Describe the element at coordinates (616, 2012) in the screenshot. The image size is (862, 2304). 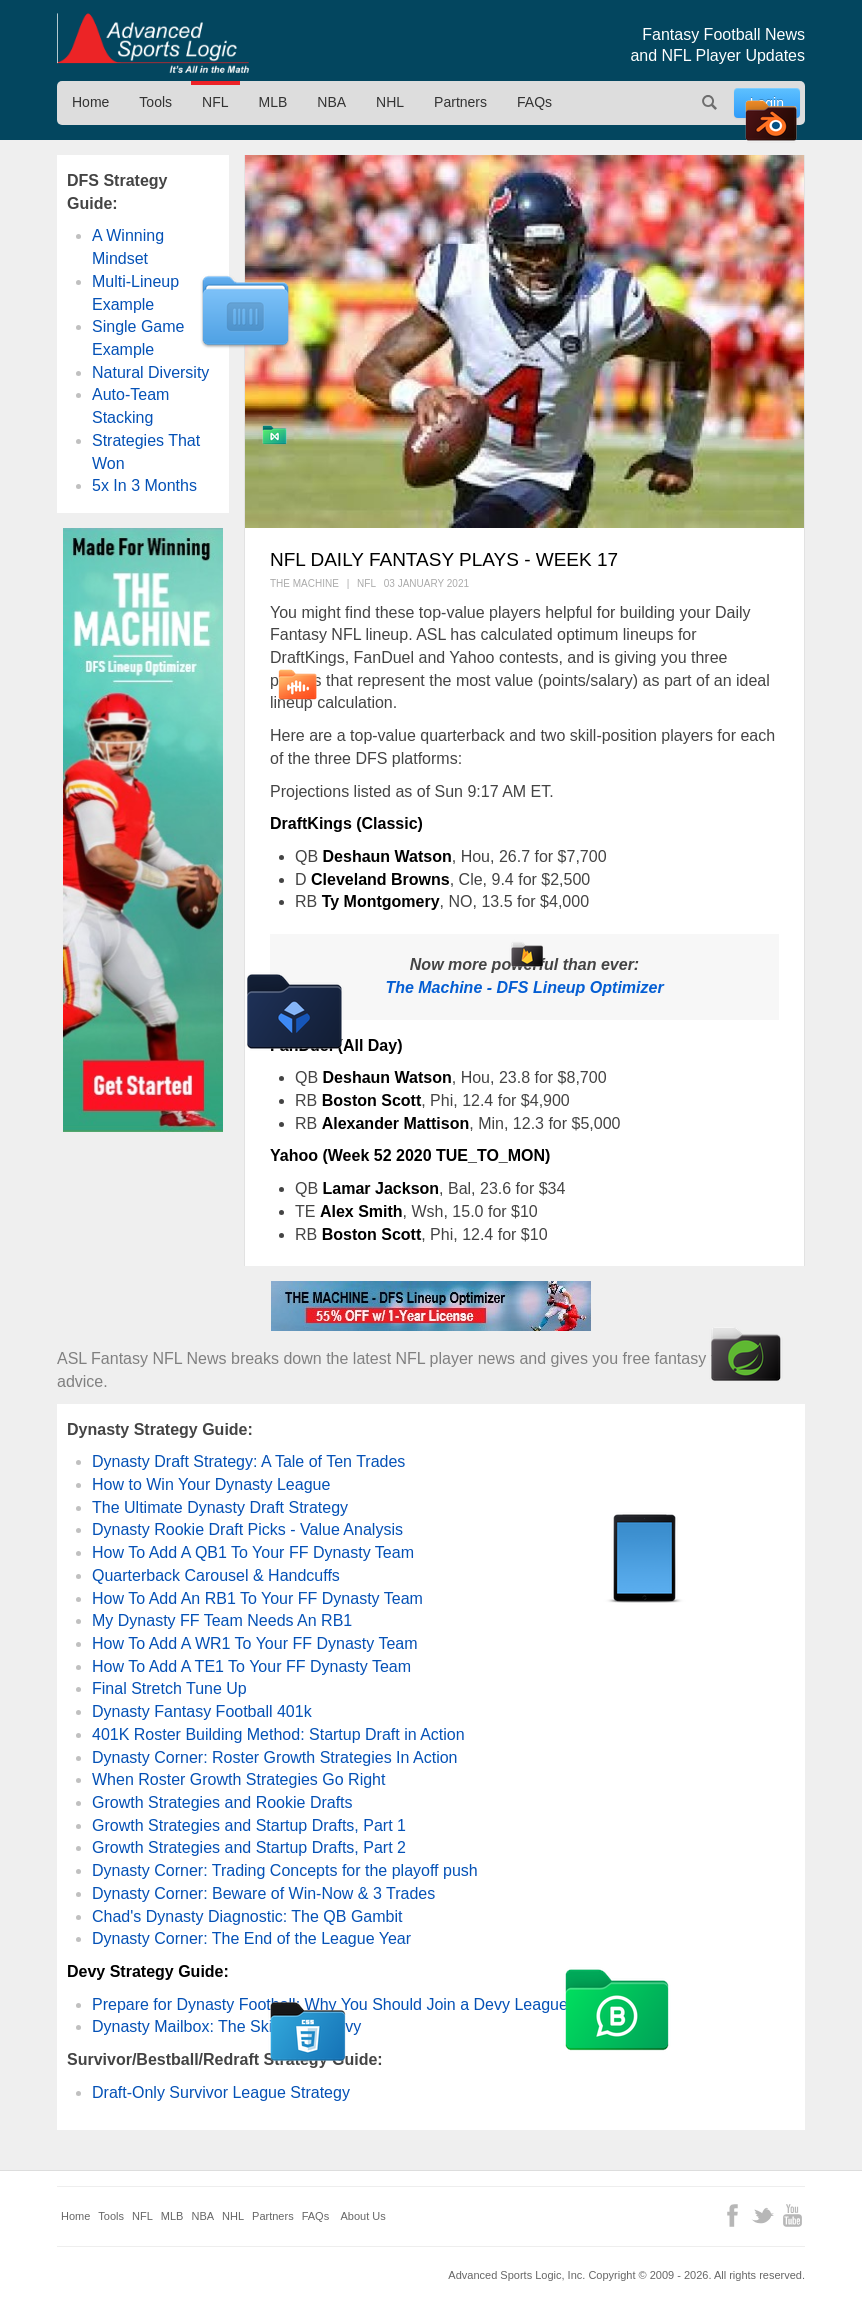
I see `folder containing whatsapp business files and data` at that location.